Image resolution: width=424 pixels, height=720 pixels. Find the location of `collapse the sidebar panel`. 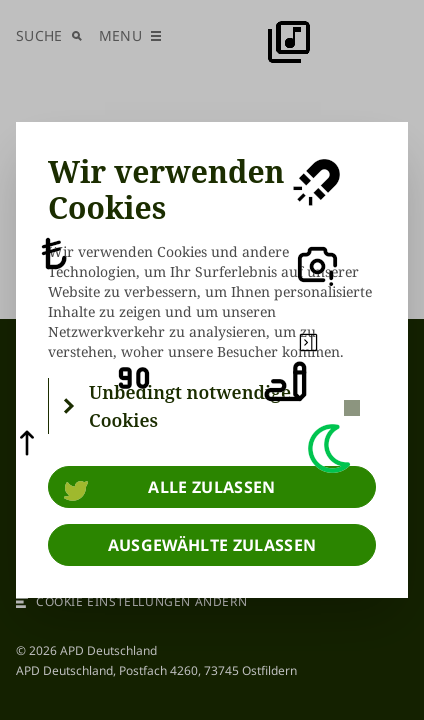

collapse the sidebar panel is located at coordinates (308, 342).